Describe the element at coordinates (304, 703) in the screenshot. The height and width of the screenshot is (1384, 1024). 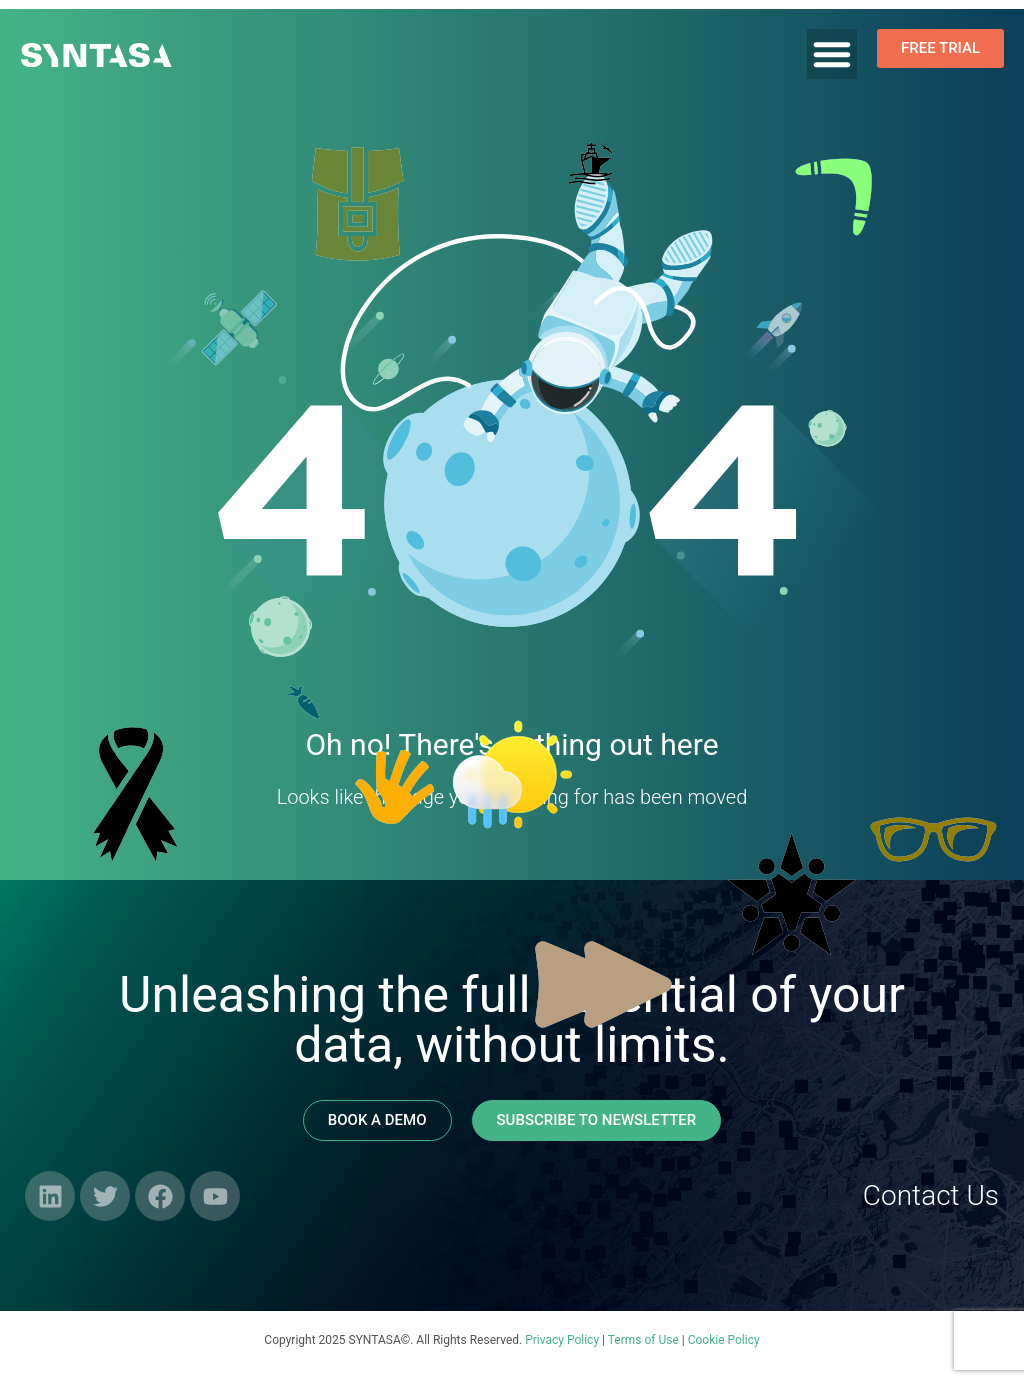
I see `indicates vegetable or produce category` at that location.